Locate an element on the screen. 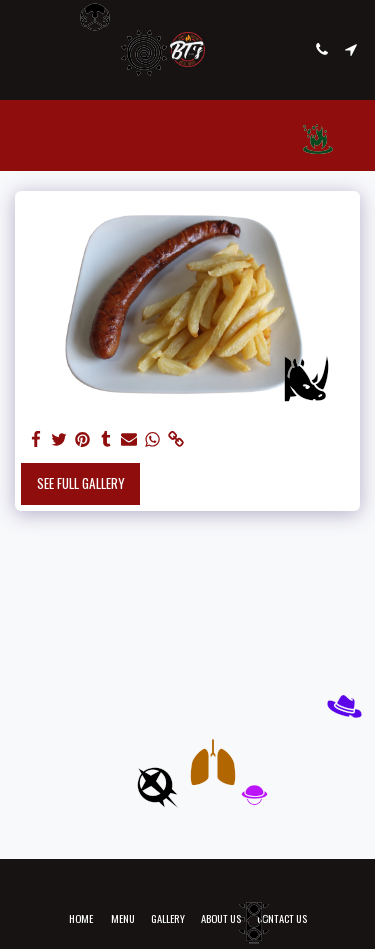  access respiratory health information is located at coordinates (213, 763).